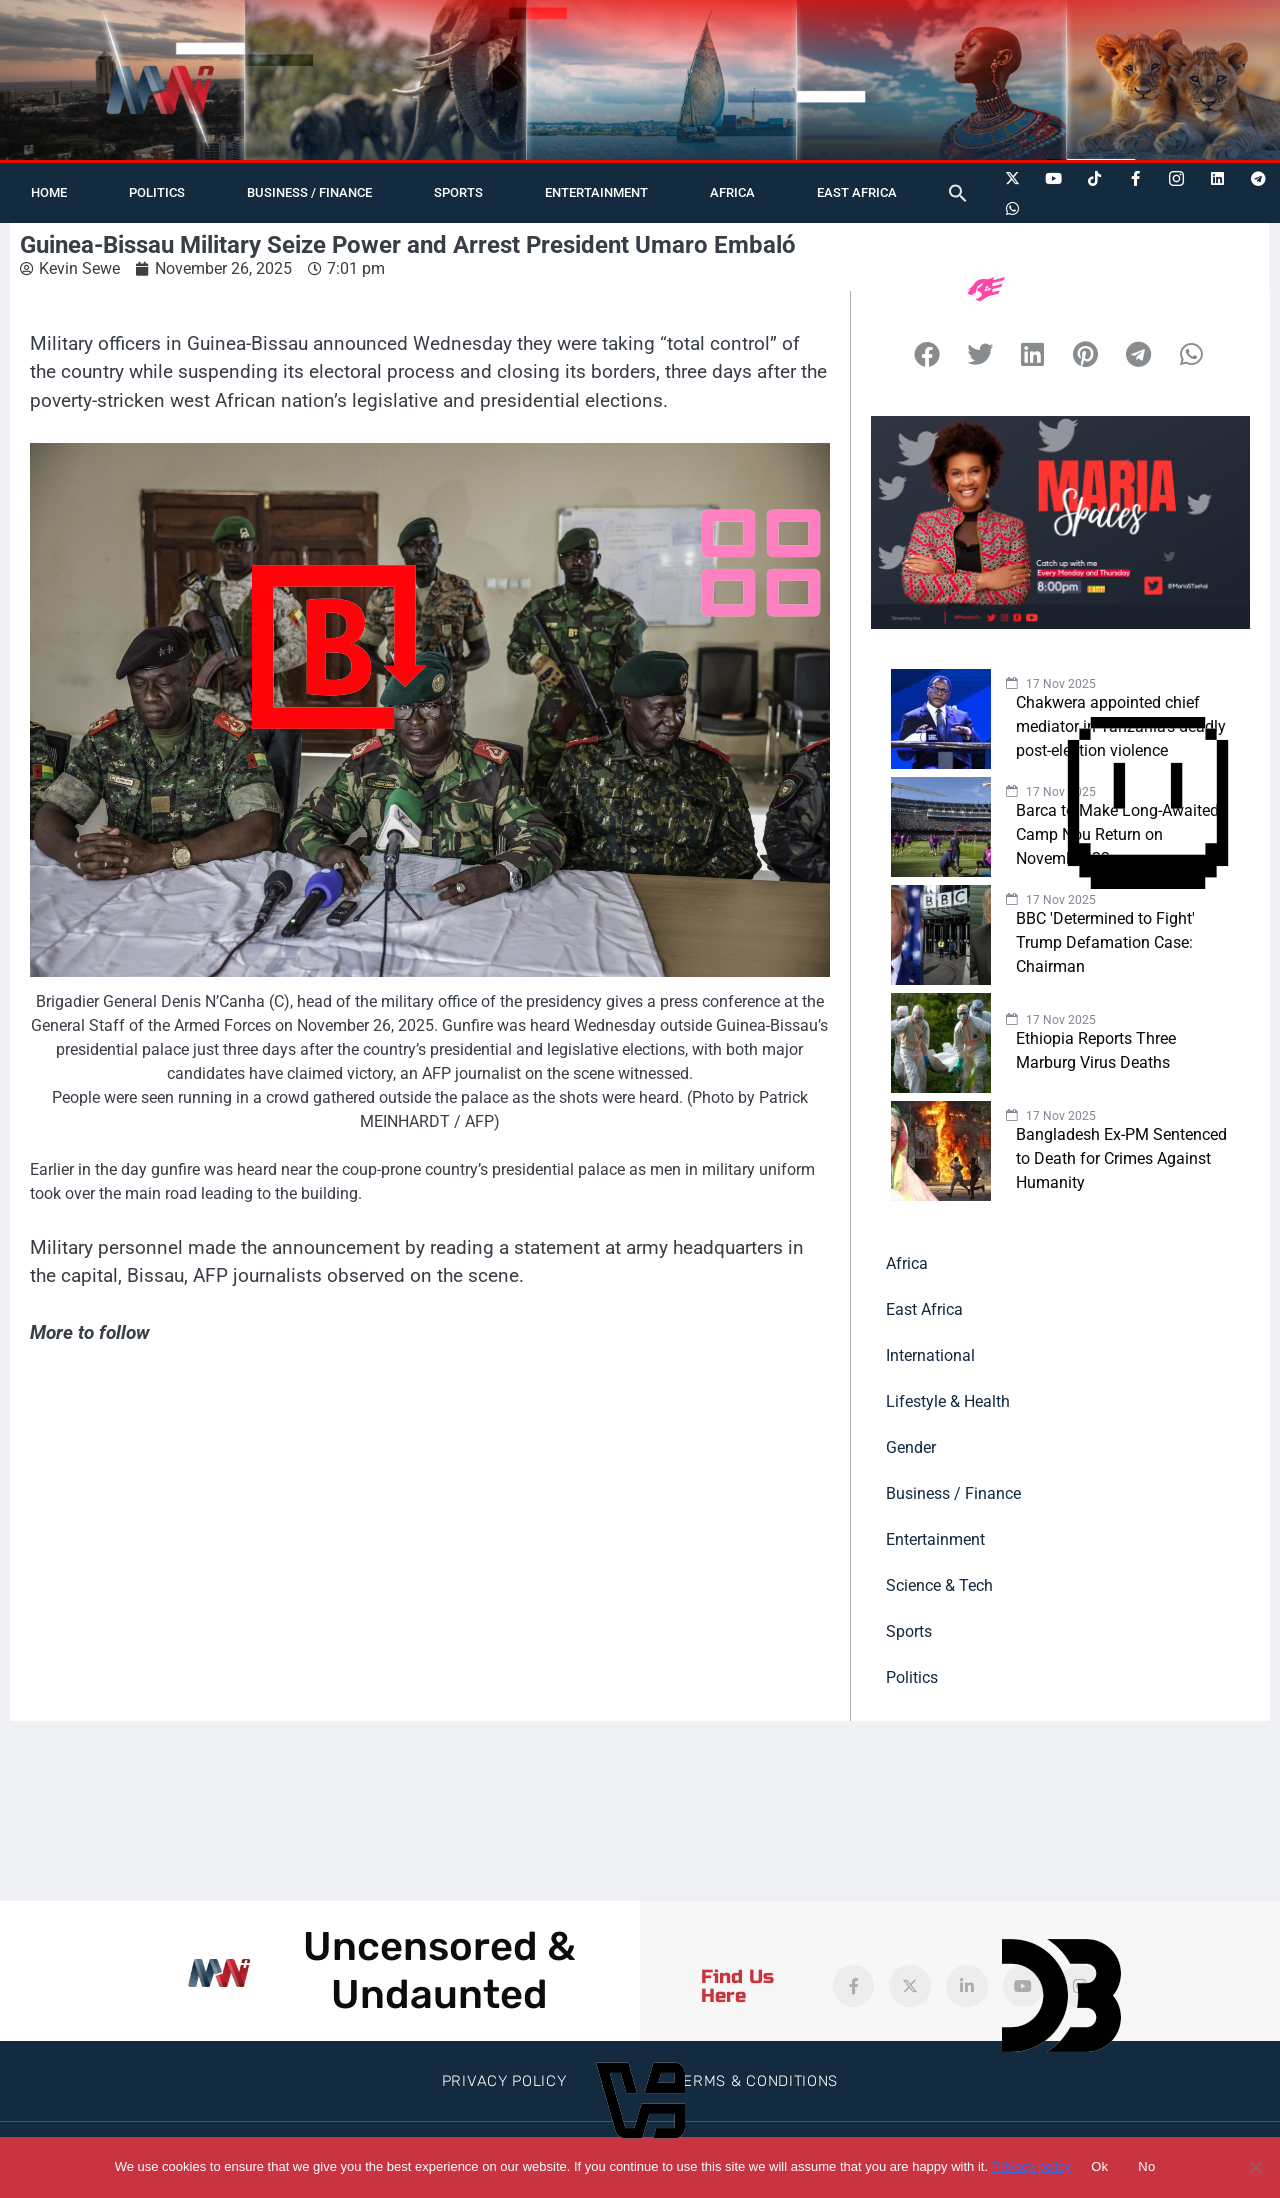 The width and height of the screenshot is (1280, 2198). I want to click on open VirtualBox virtual machine manager, so click(640, 2100).